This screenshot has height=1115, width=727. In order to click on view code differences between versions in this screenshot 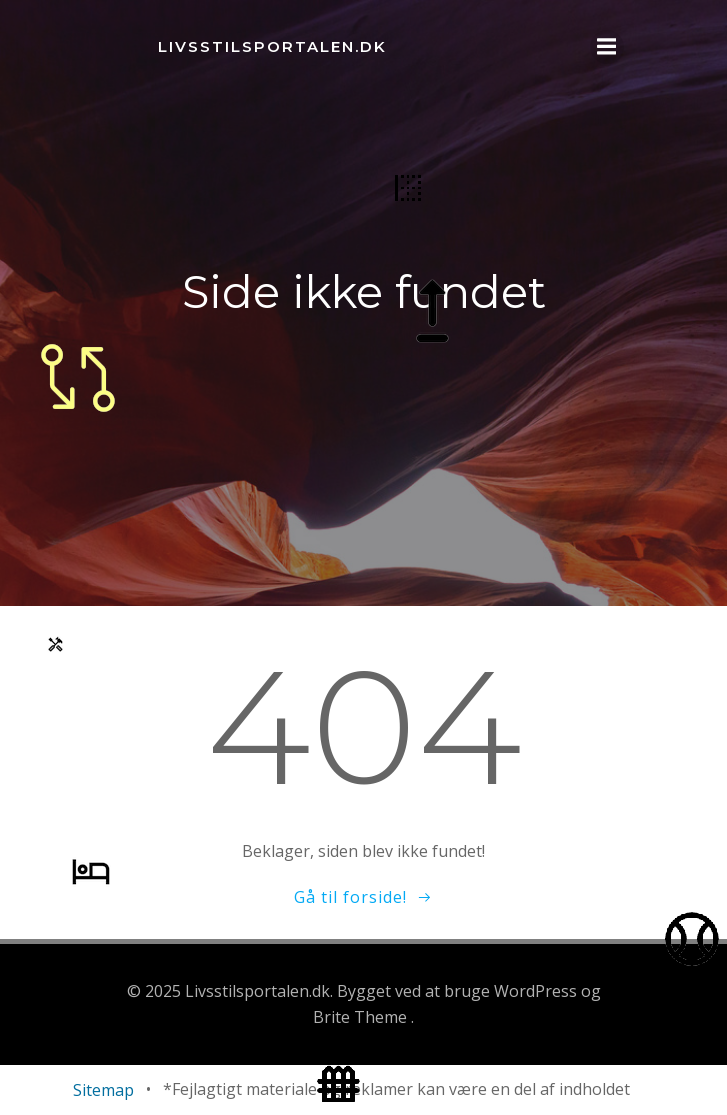, I will do `click(78, 378)`.